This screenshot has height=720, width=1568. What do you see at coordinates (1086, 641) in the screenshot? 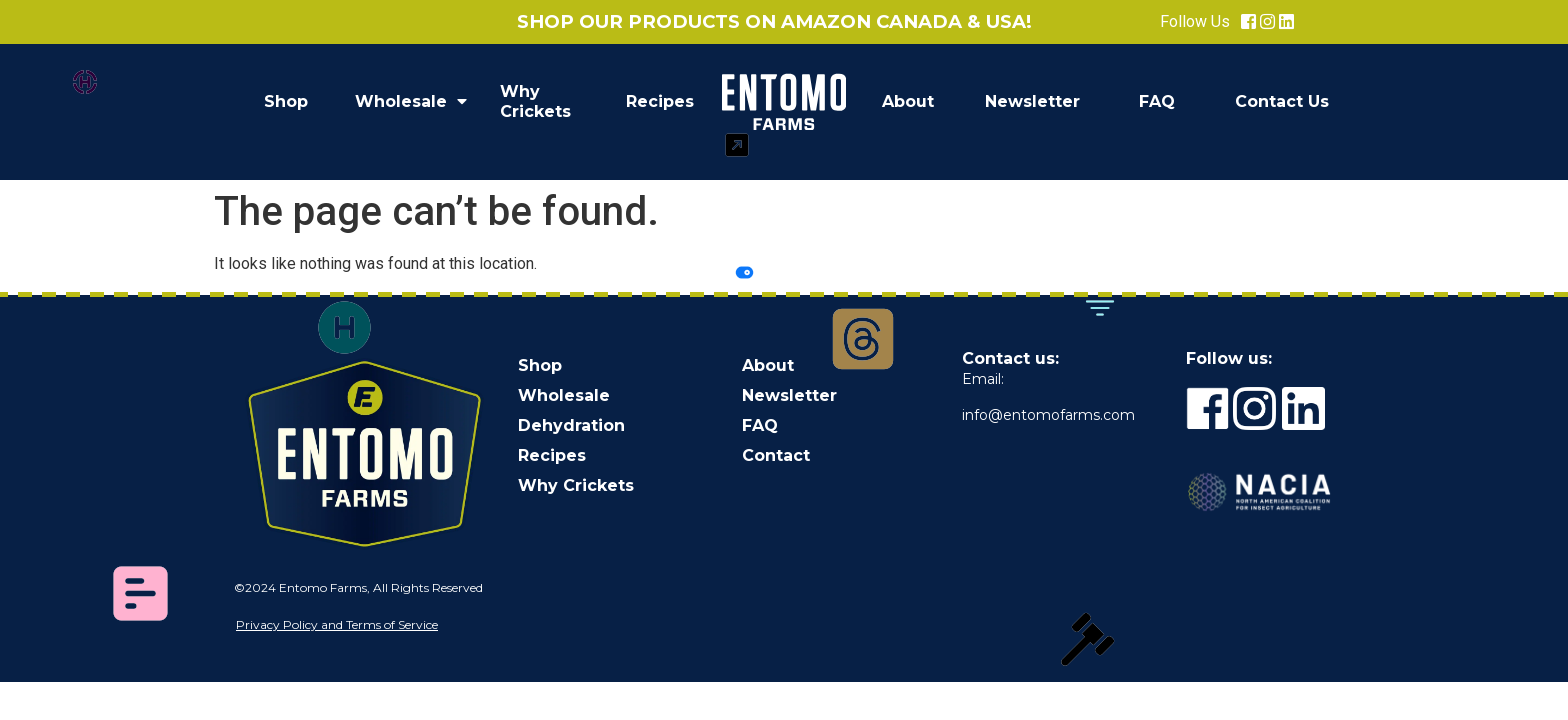
I see `access legal or court-related information` at bounding box center [1086, 641].